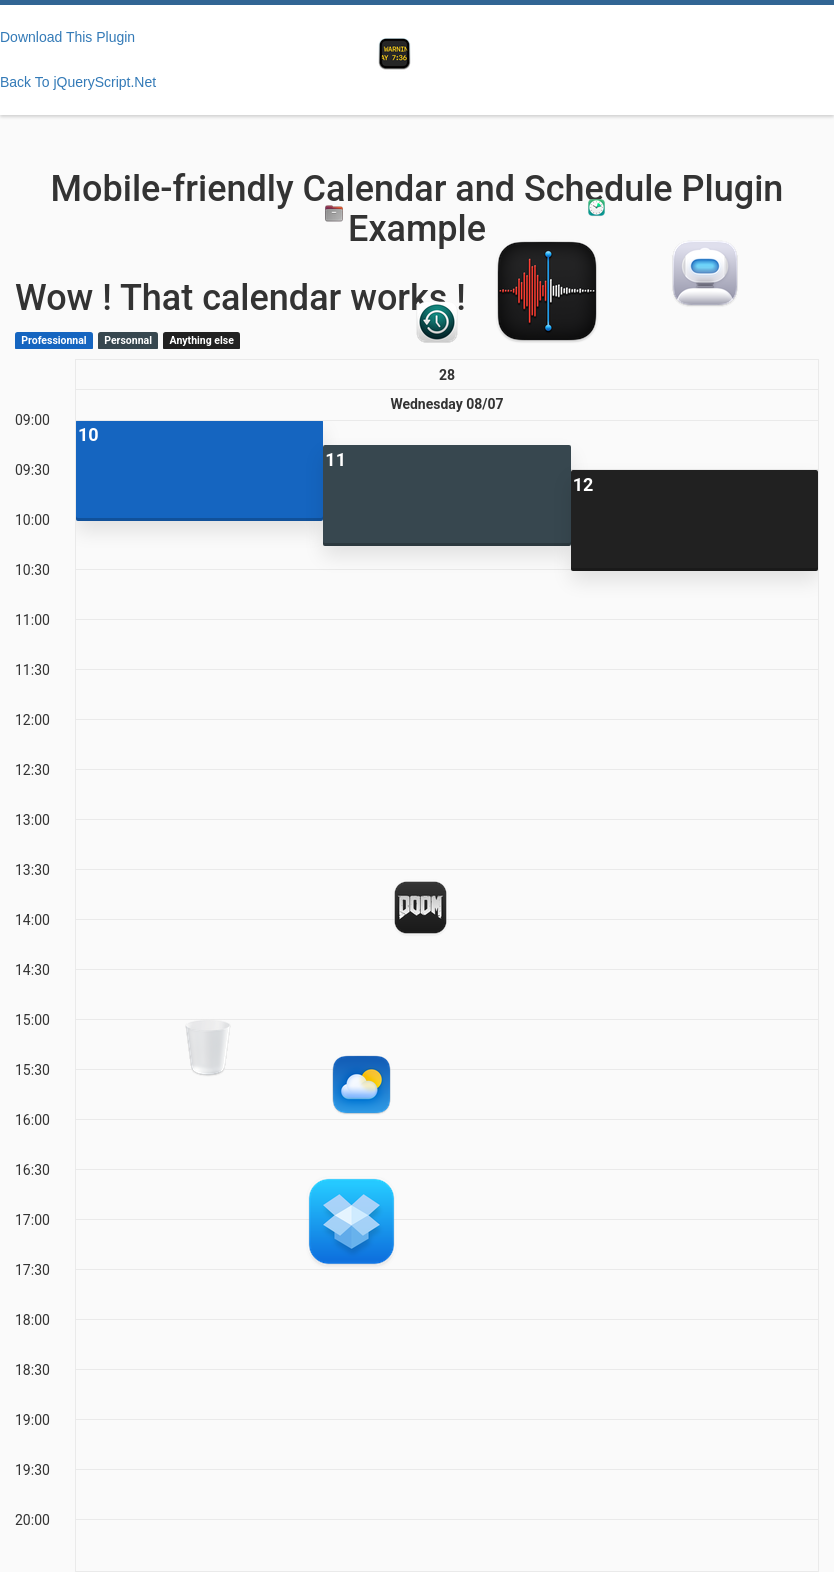  I want to click on open kapow time tracking app, so click(596, 207).